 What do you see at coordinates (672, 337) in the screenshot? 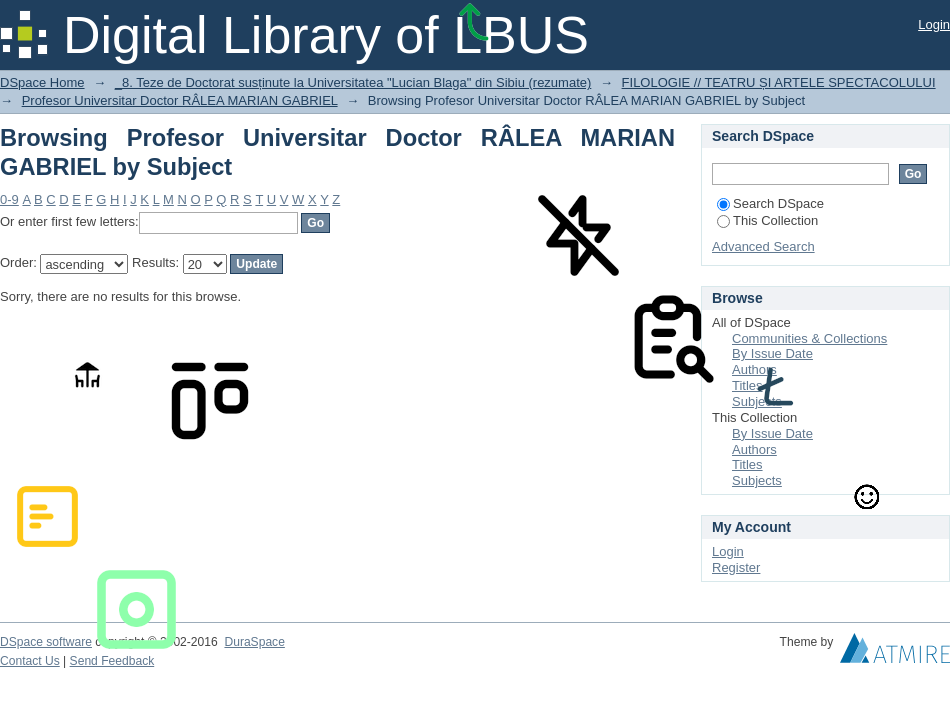
I see `search through reports or documents` at bounding box center [672, 337].